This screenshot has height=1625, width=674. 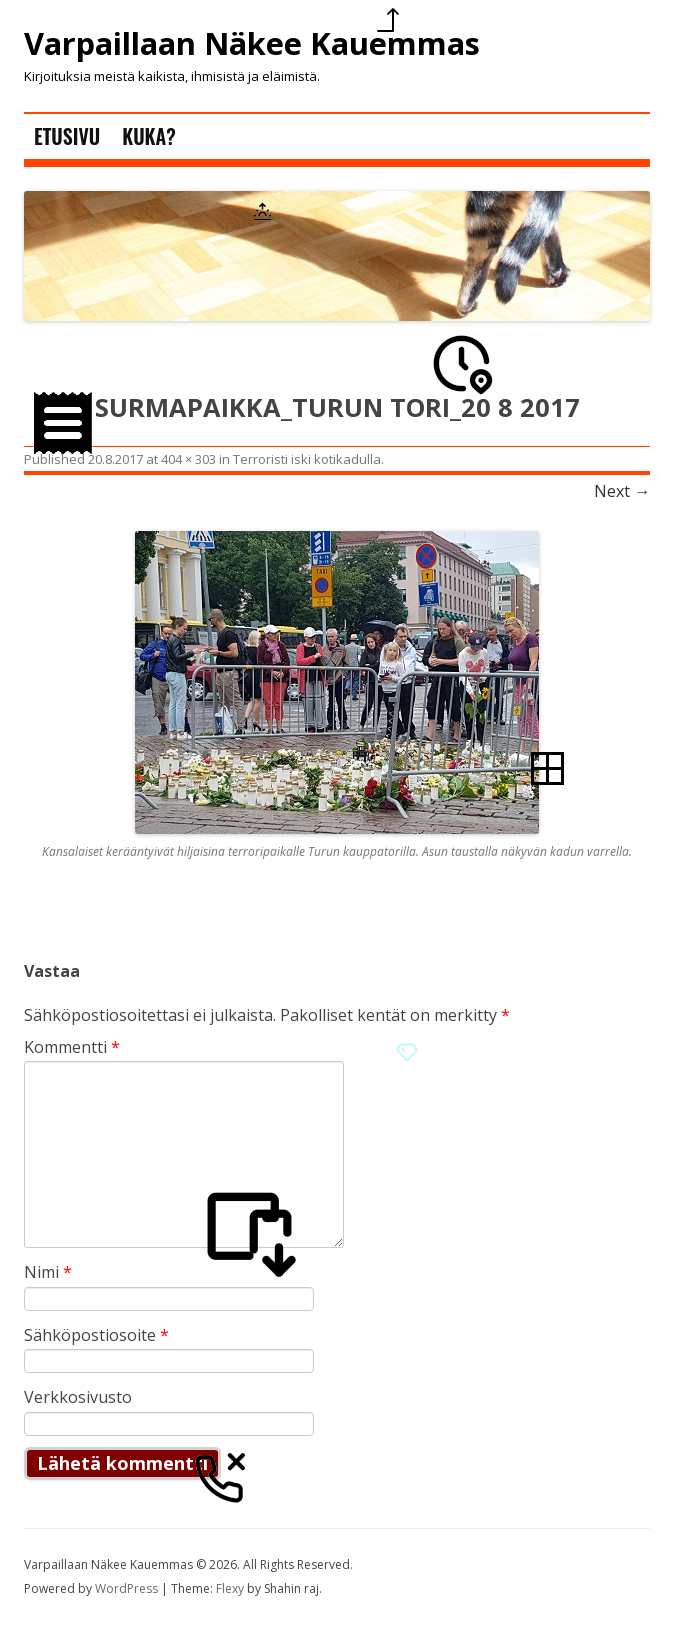 What do you see at coordinates (547, 768) in the screenshot?
I see `toggle all borders on a table or cell` at bounding box center [547, 768].